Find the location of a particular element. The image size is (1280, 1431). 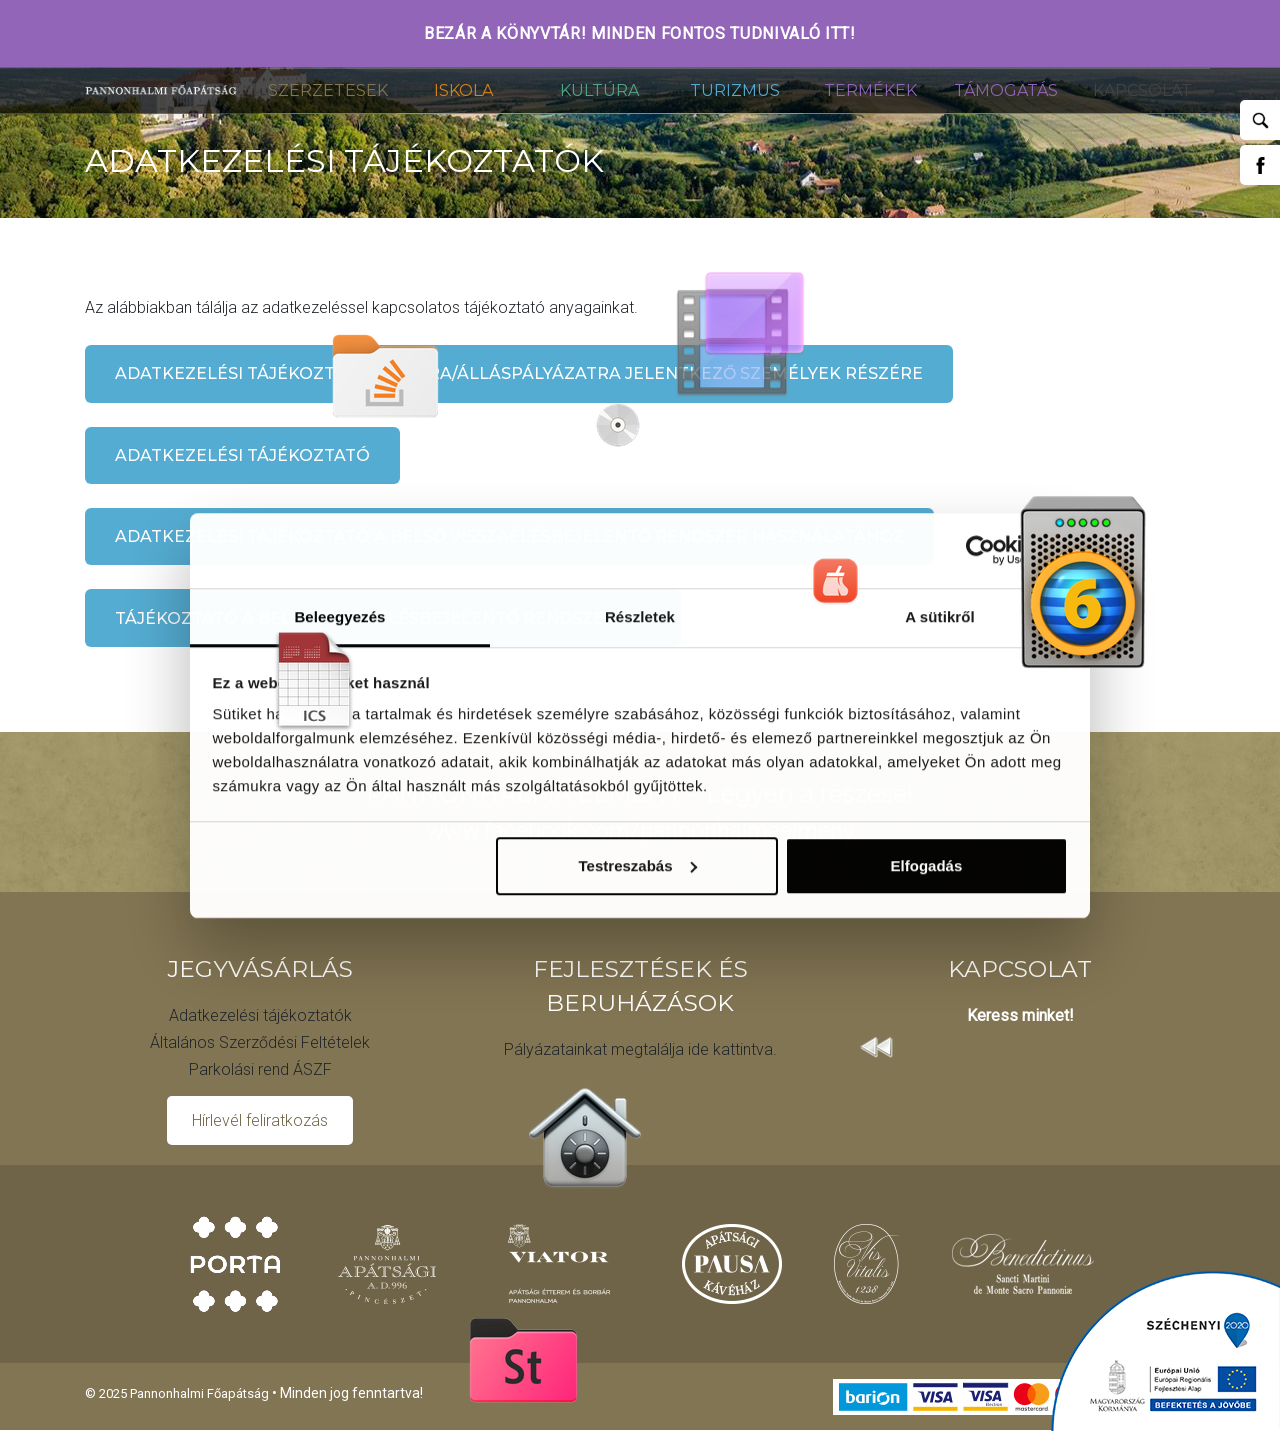

access privacy and storage cleanup settings is located at coordinates (835, 581).